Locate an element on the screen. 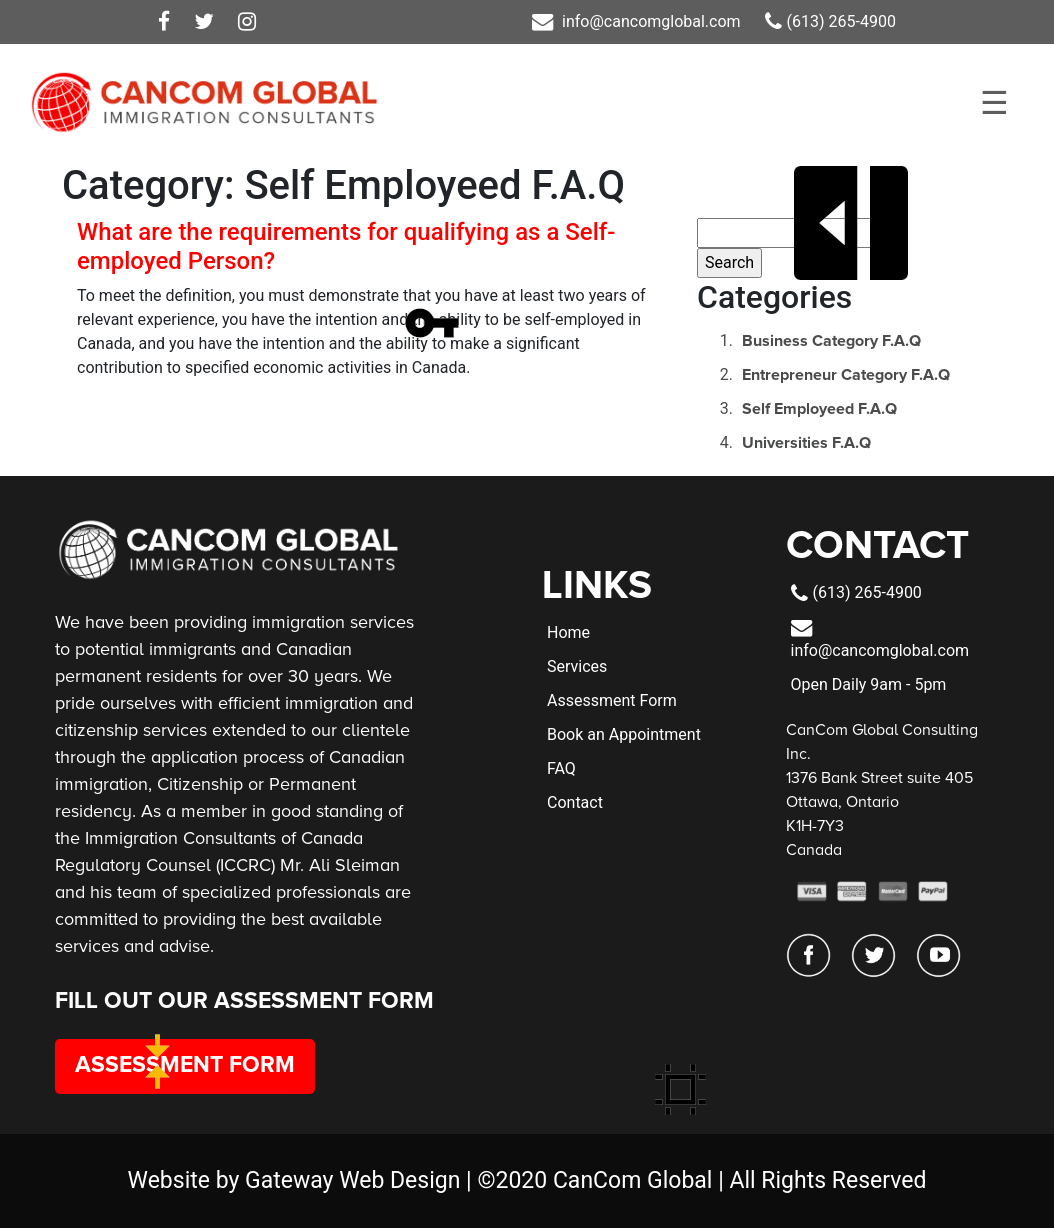 The width and height of the screenshot is (1054, 1228). access security or authentication settings is located at coordinates (432, 323).